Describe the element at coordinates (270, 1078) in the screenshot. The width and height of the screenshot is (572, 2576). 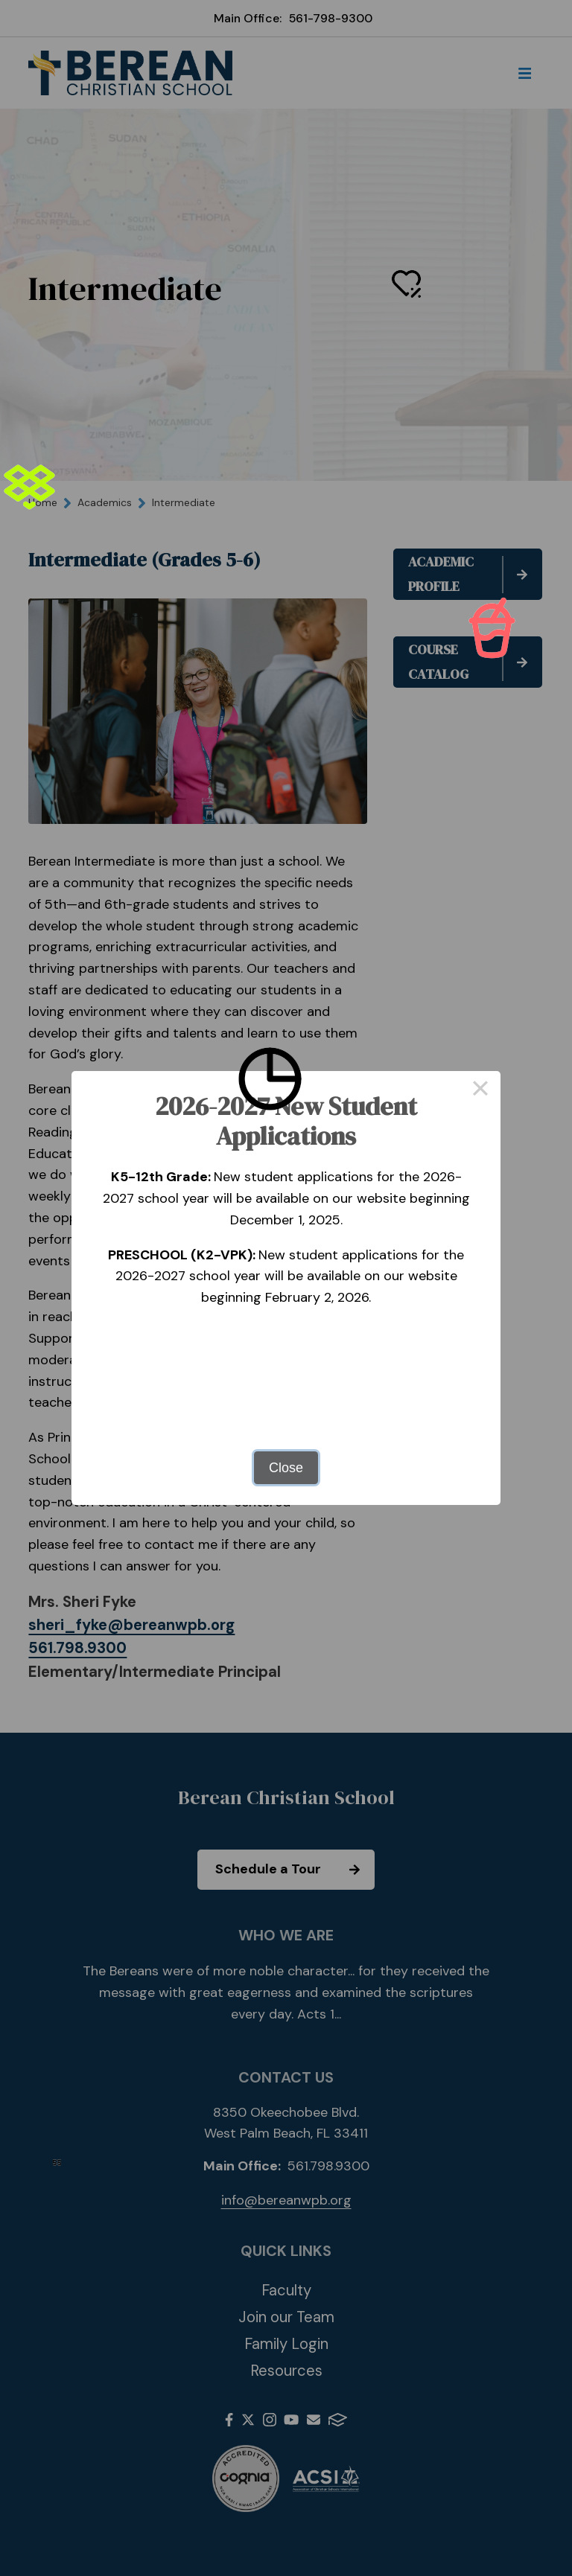
I see `view analytics or statistics breakdown` at that location.